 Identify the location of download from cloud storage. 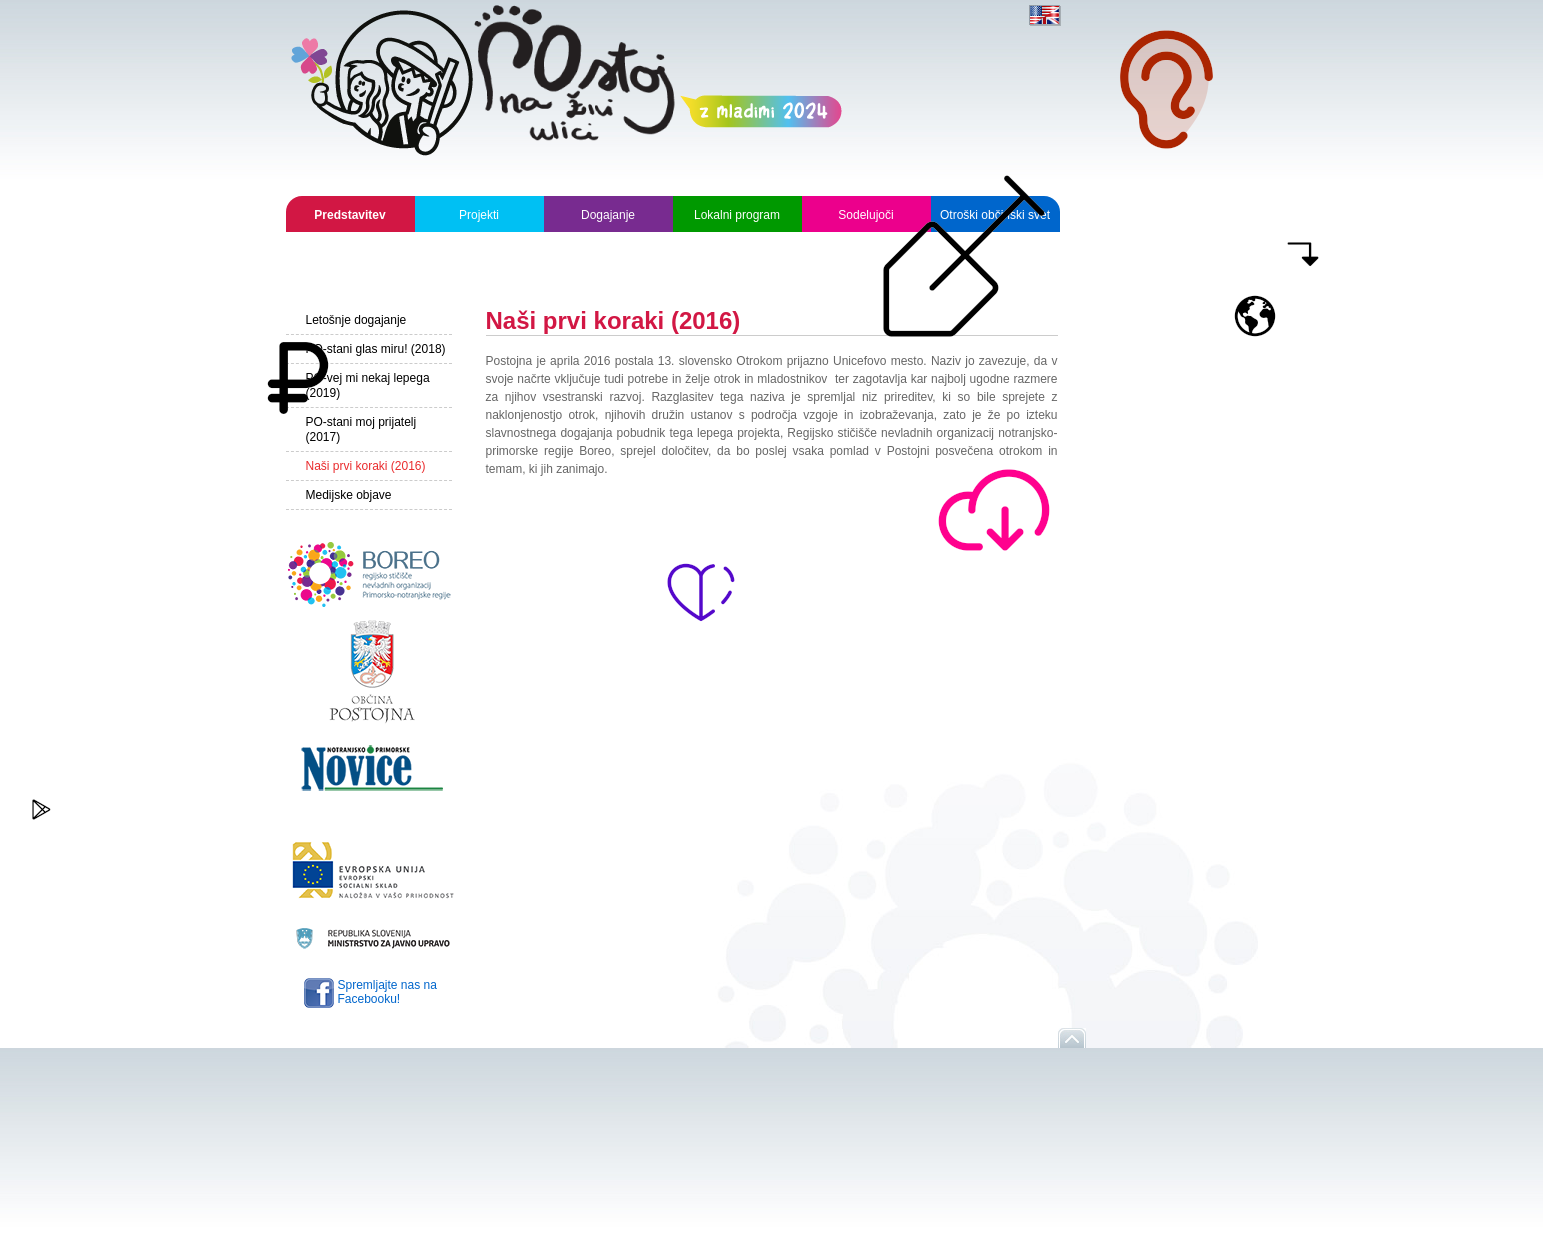
(994, 510).